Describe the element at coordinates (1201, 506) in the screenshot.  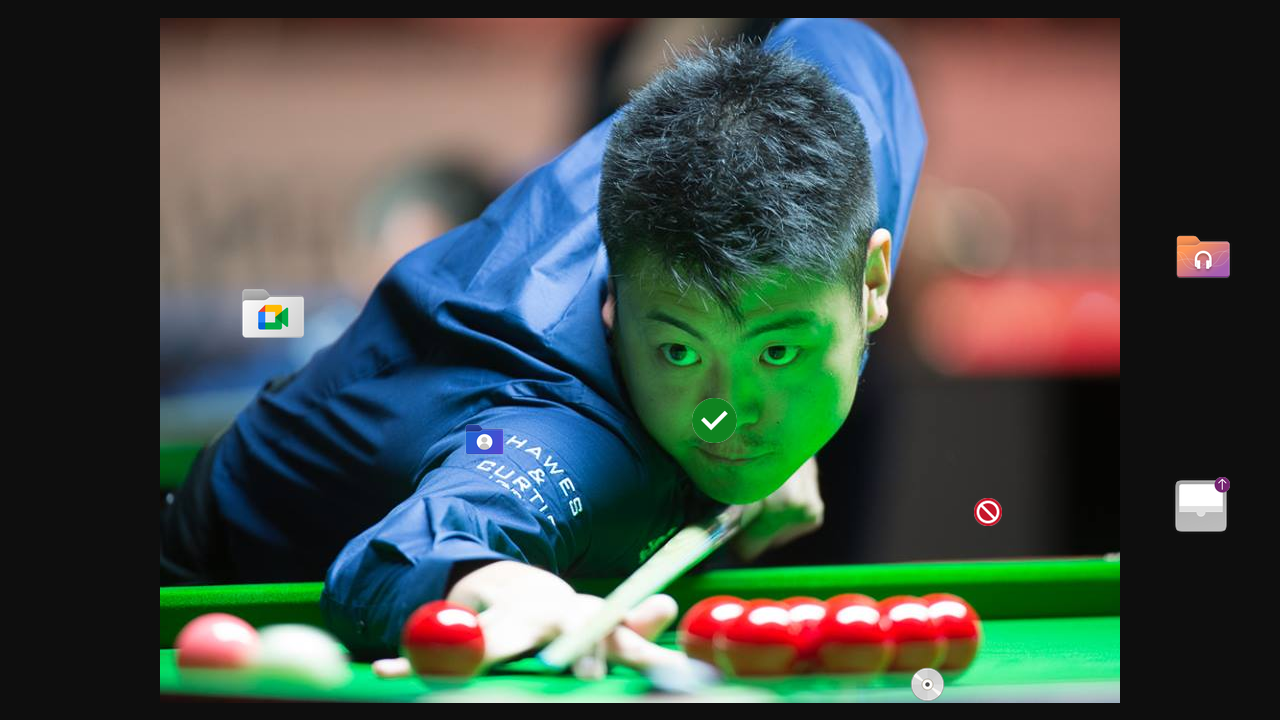
I see `view emails waiting to be sent` at that location.